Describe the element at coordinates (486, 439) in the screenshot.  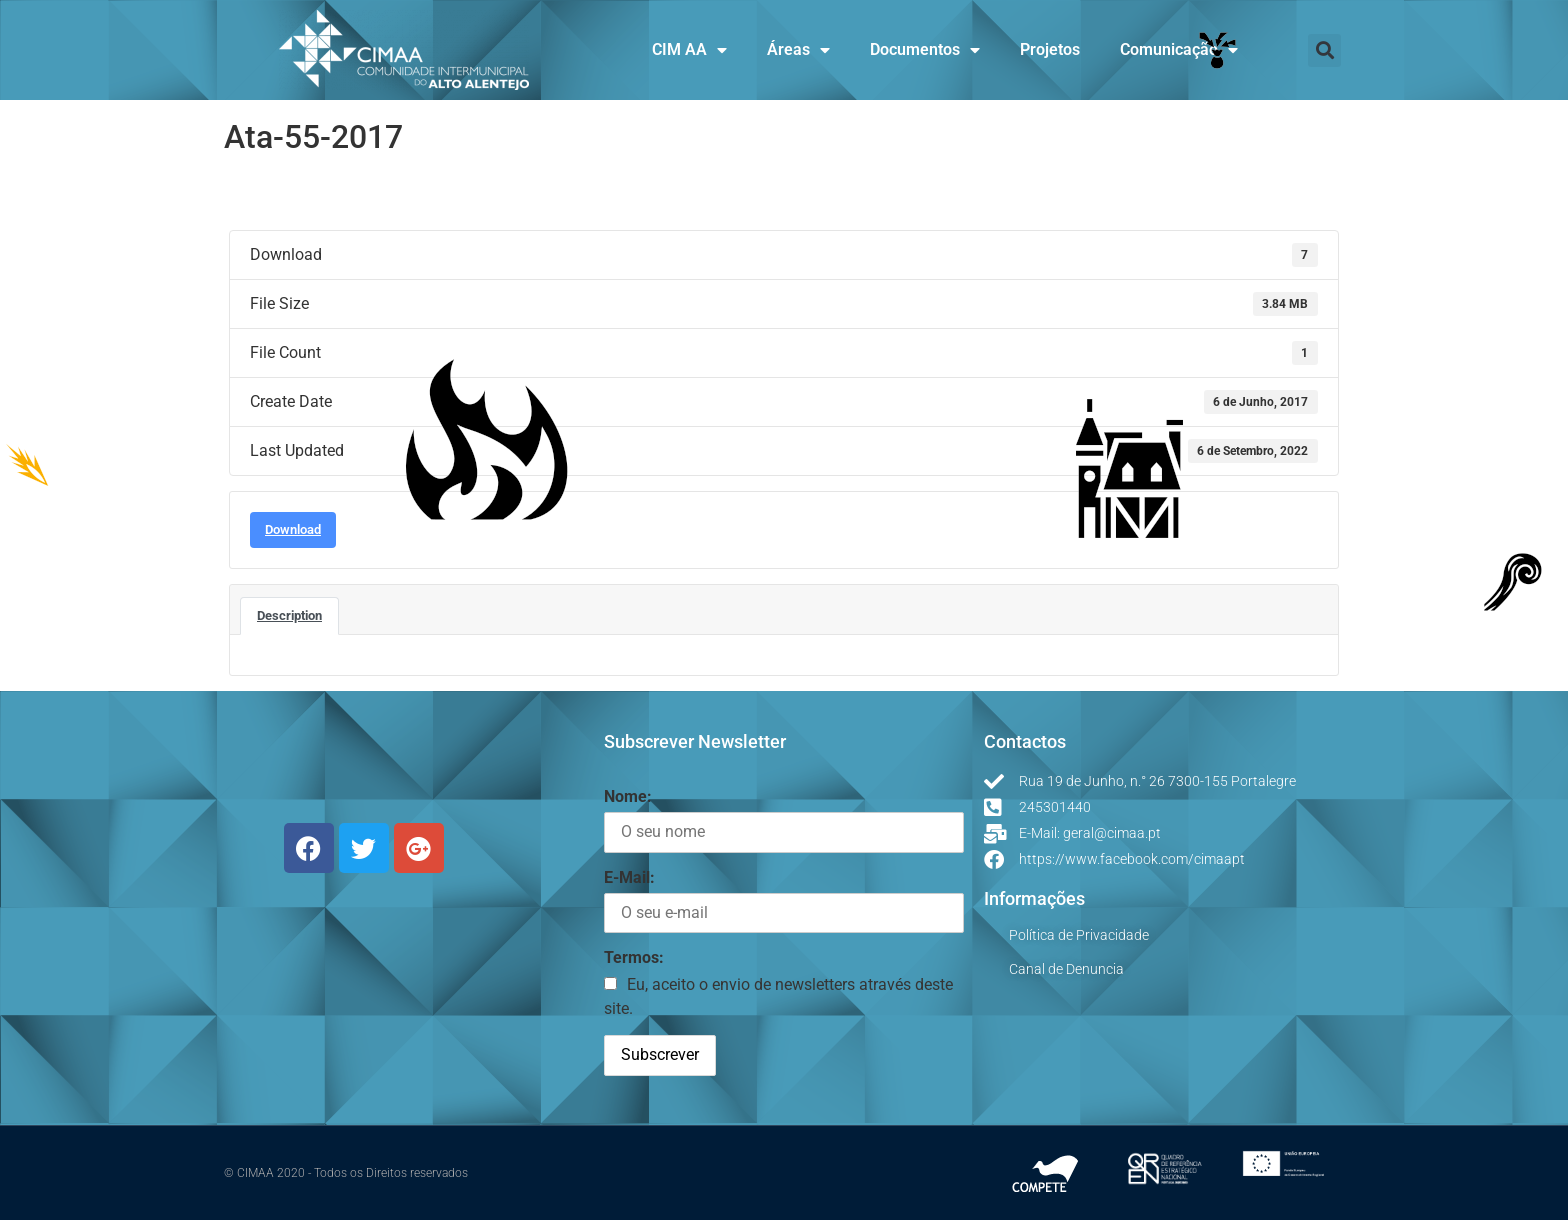
I see `indicates a hot or trending item` at that location.